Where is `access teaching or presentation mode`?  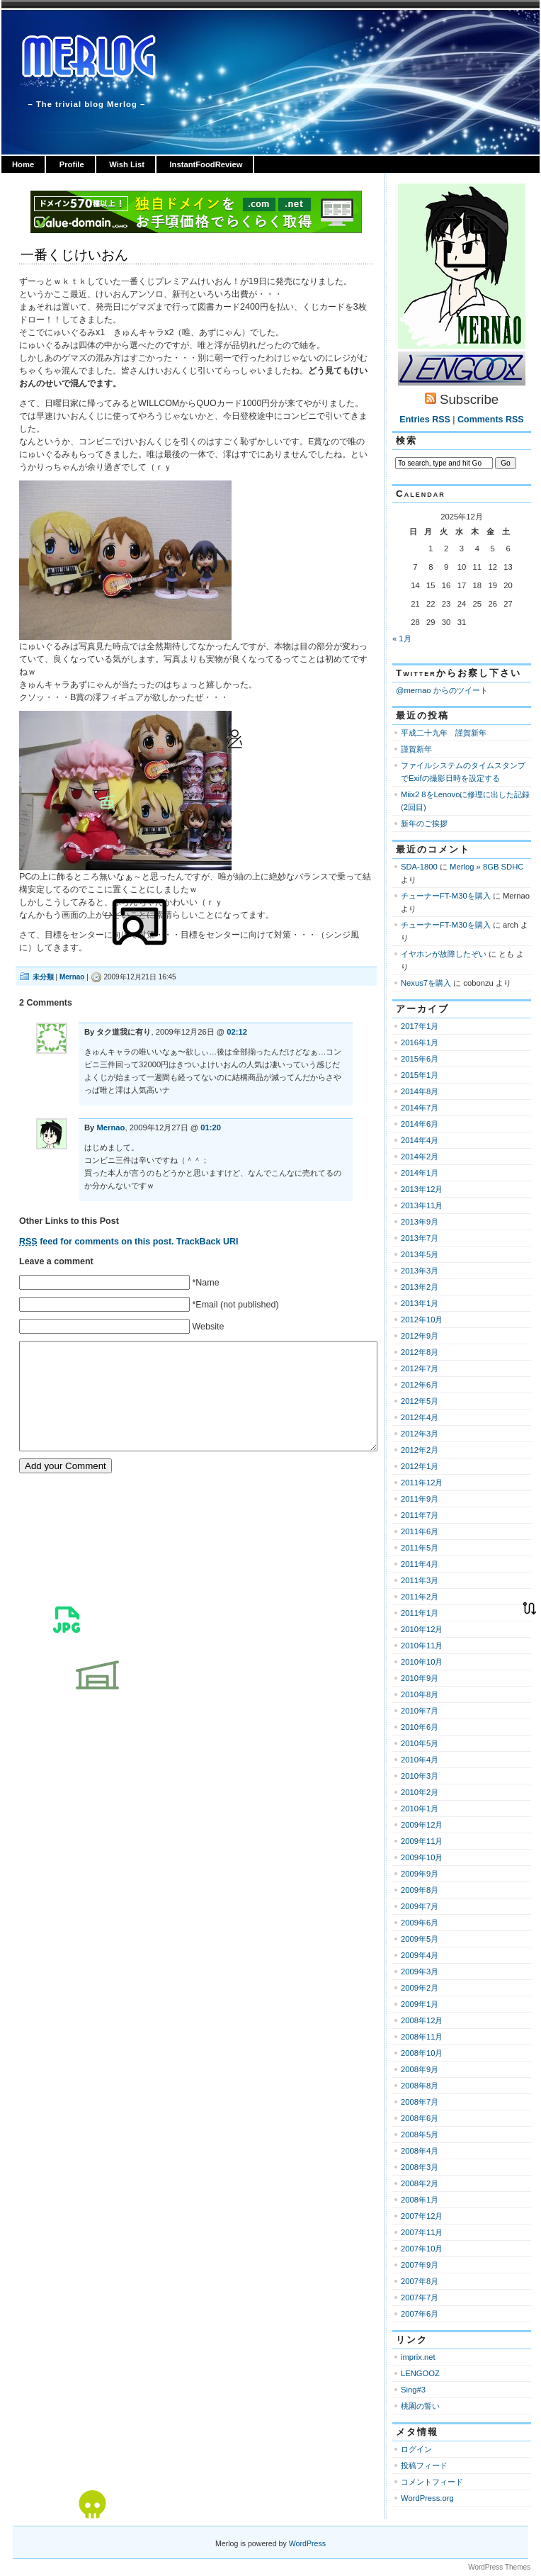
access teaching or presentation mode is located at coordinates (139, 922).